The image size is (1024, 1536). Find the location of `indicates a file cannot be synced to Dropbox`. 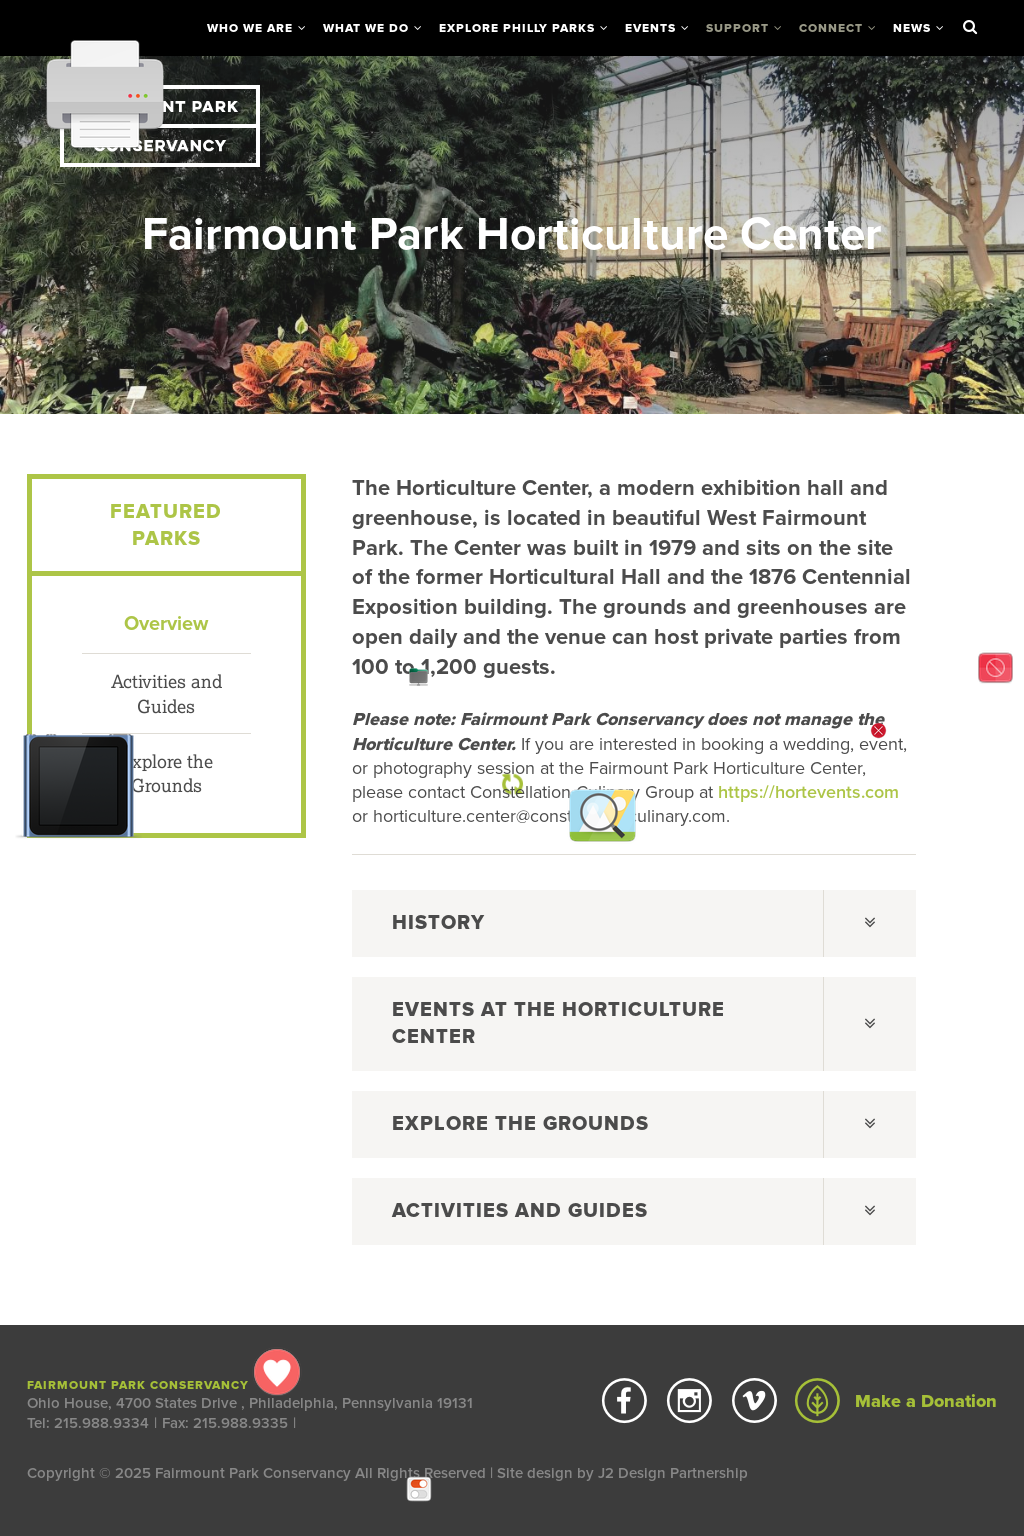

indicates a file cannot be synced to Dropbox is located at coordinates (878, 730).